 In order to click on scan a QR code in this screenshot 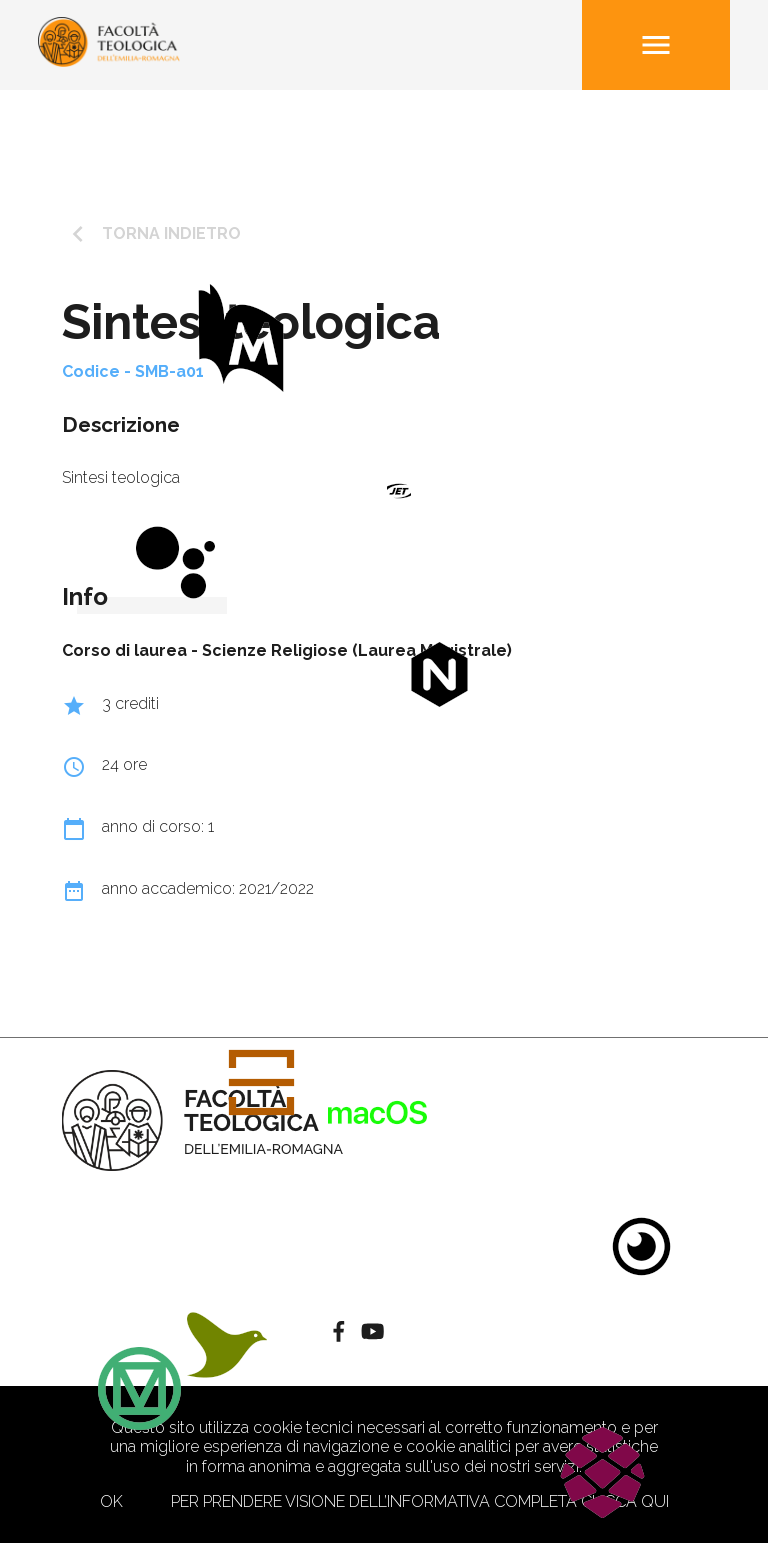, I will do `click(261, 1082)`.